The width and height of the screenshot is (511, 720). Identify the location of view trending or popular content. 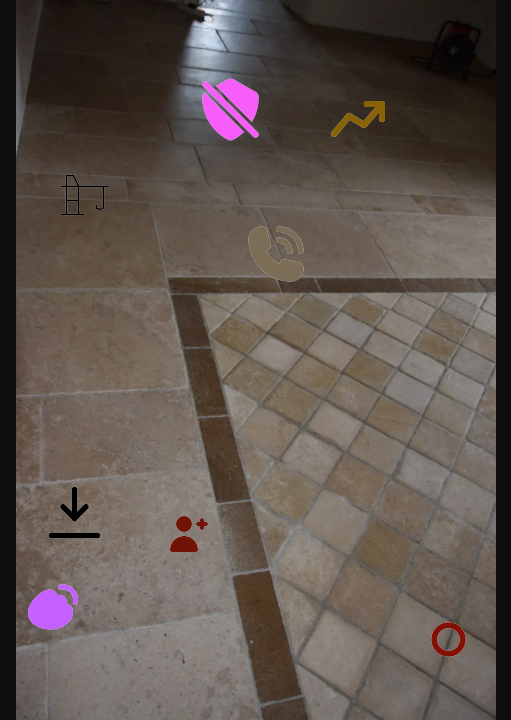
(358, 119).